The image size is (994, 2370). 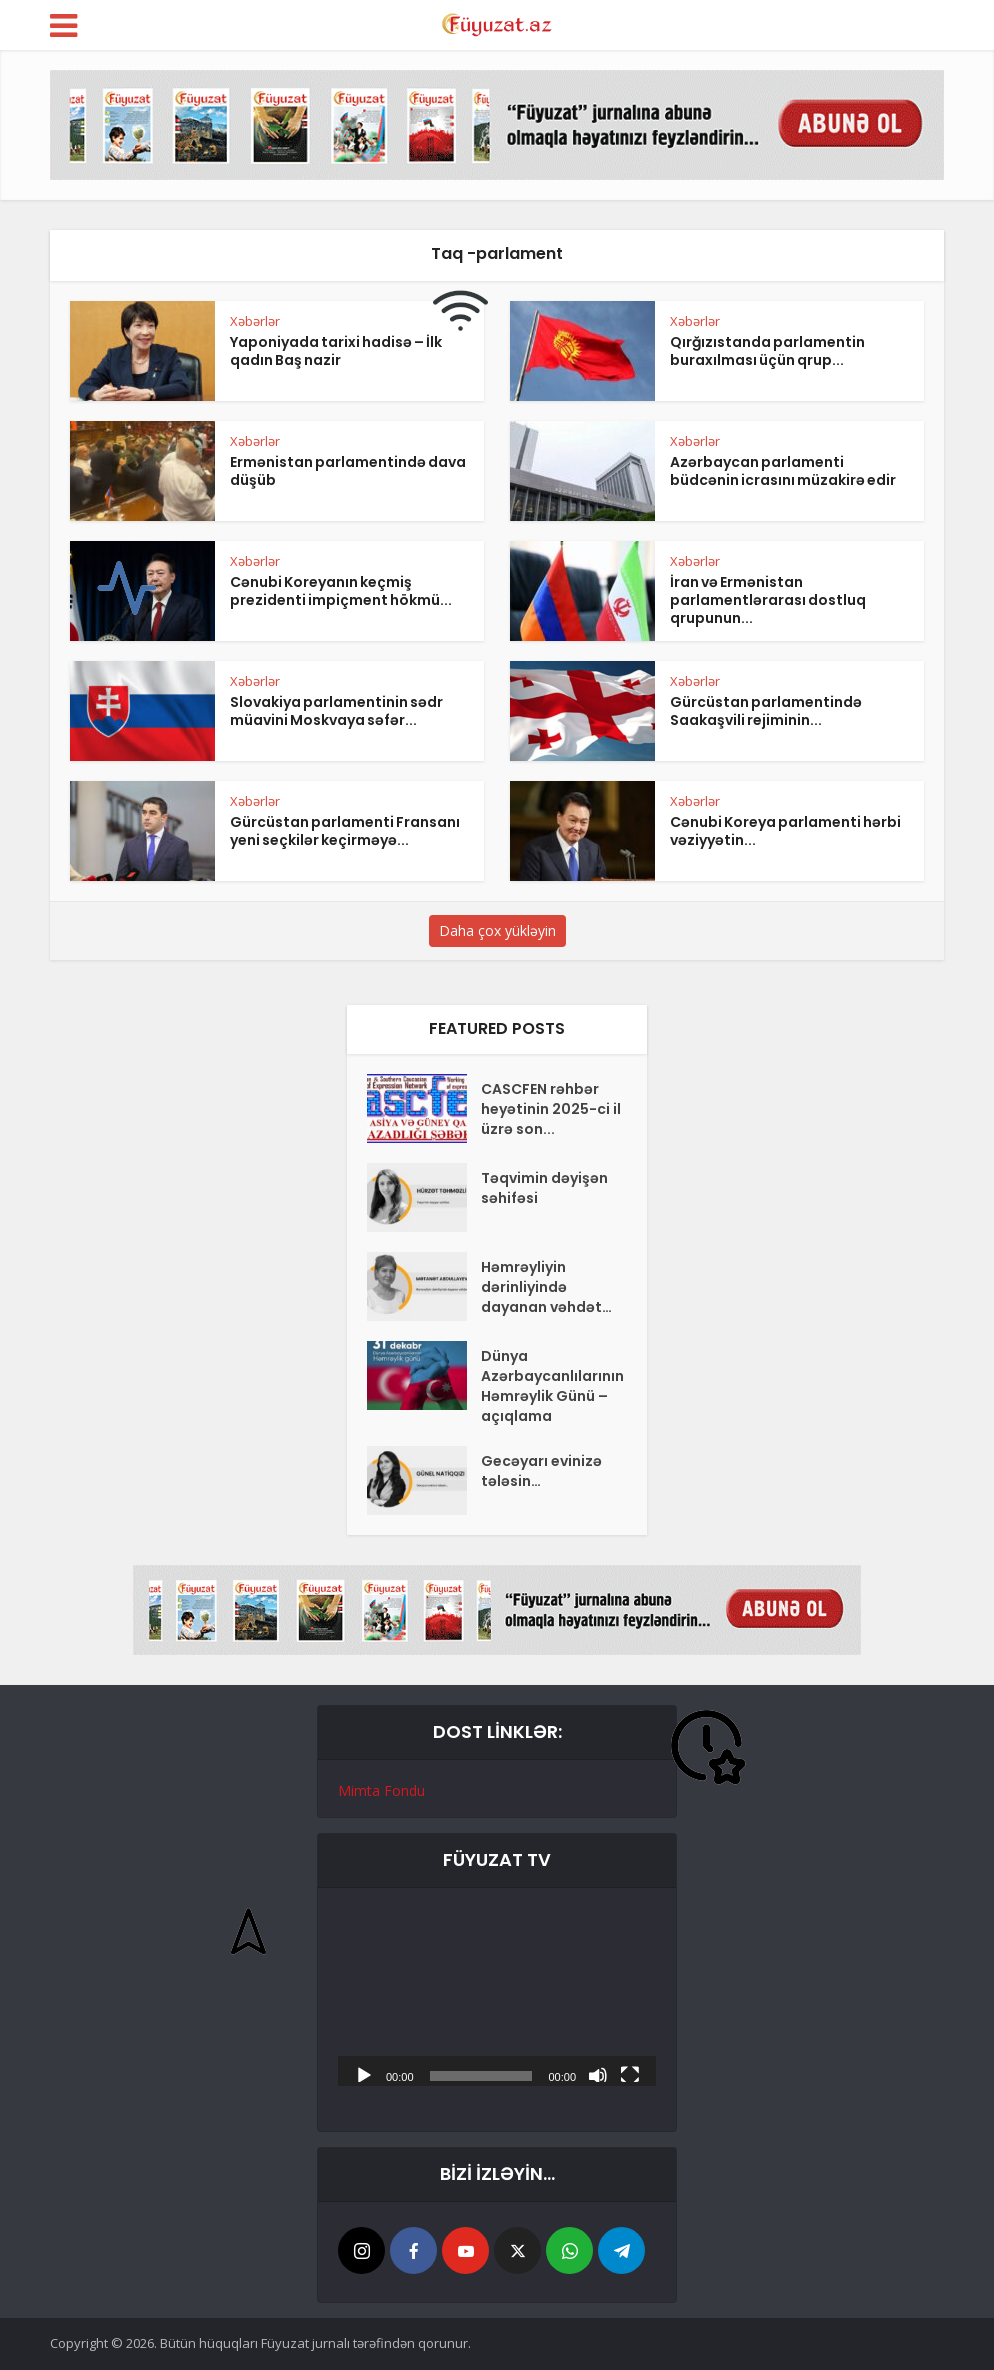 What do you see at coordinates (706, 1745) in the screenshot?
I see `add event to favorites` at bounding box center [706, 1745].